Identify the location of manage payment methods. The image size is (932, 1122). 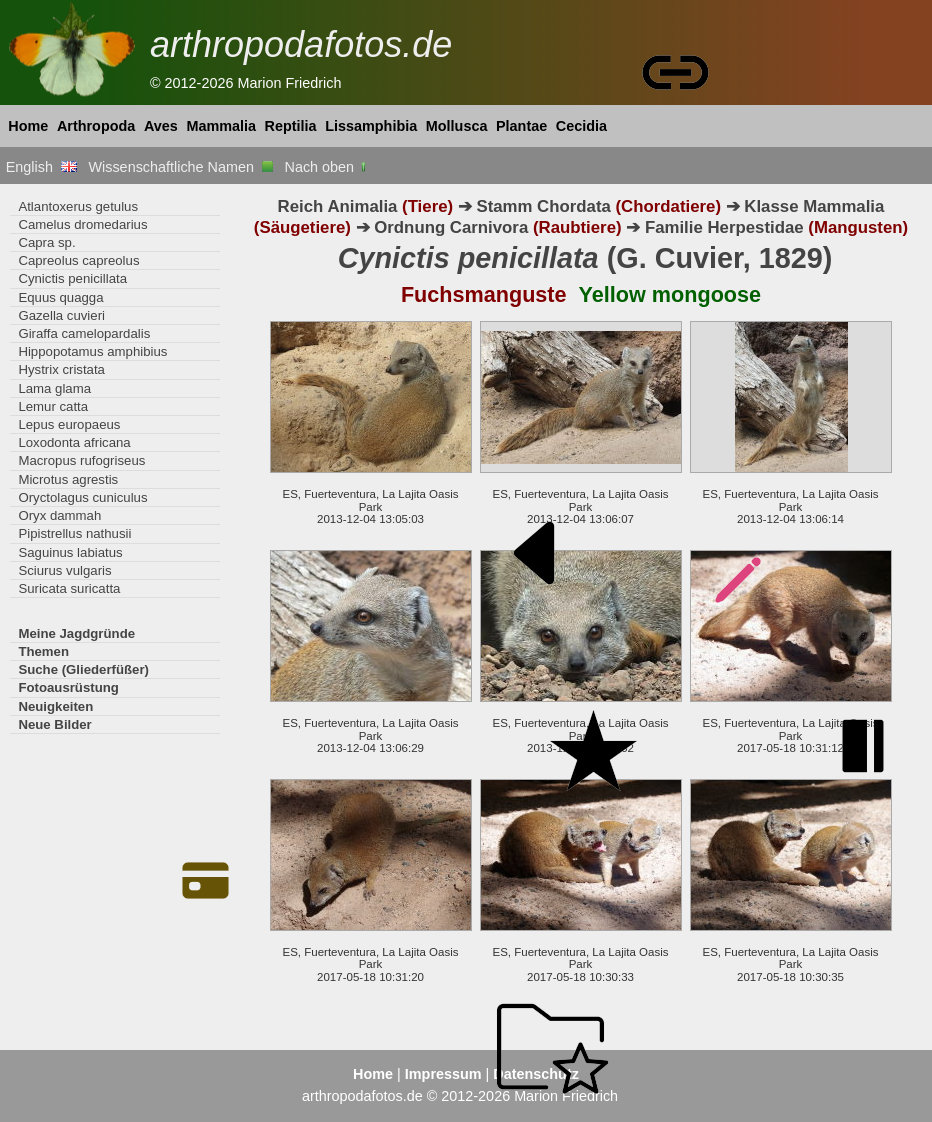
(205, 880).